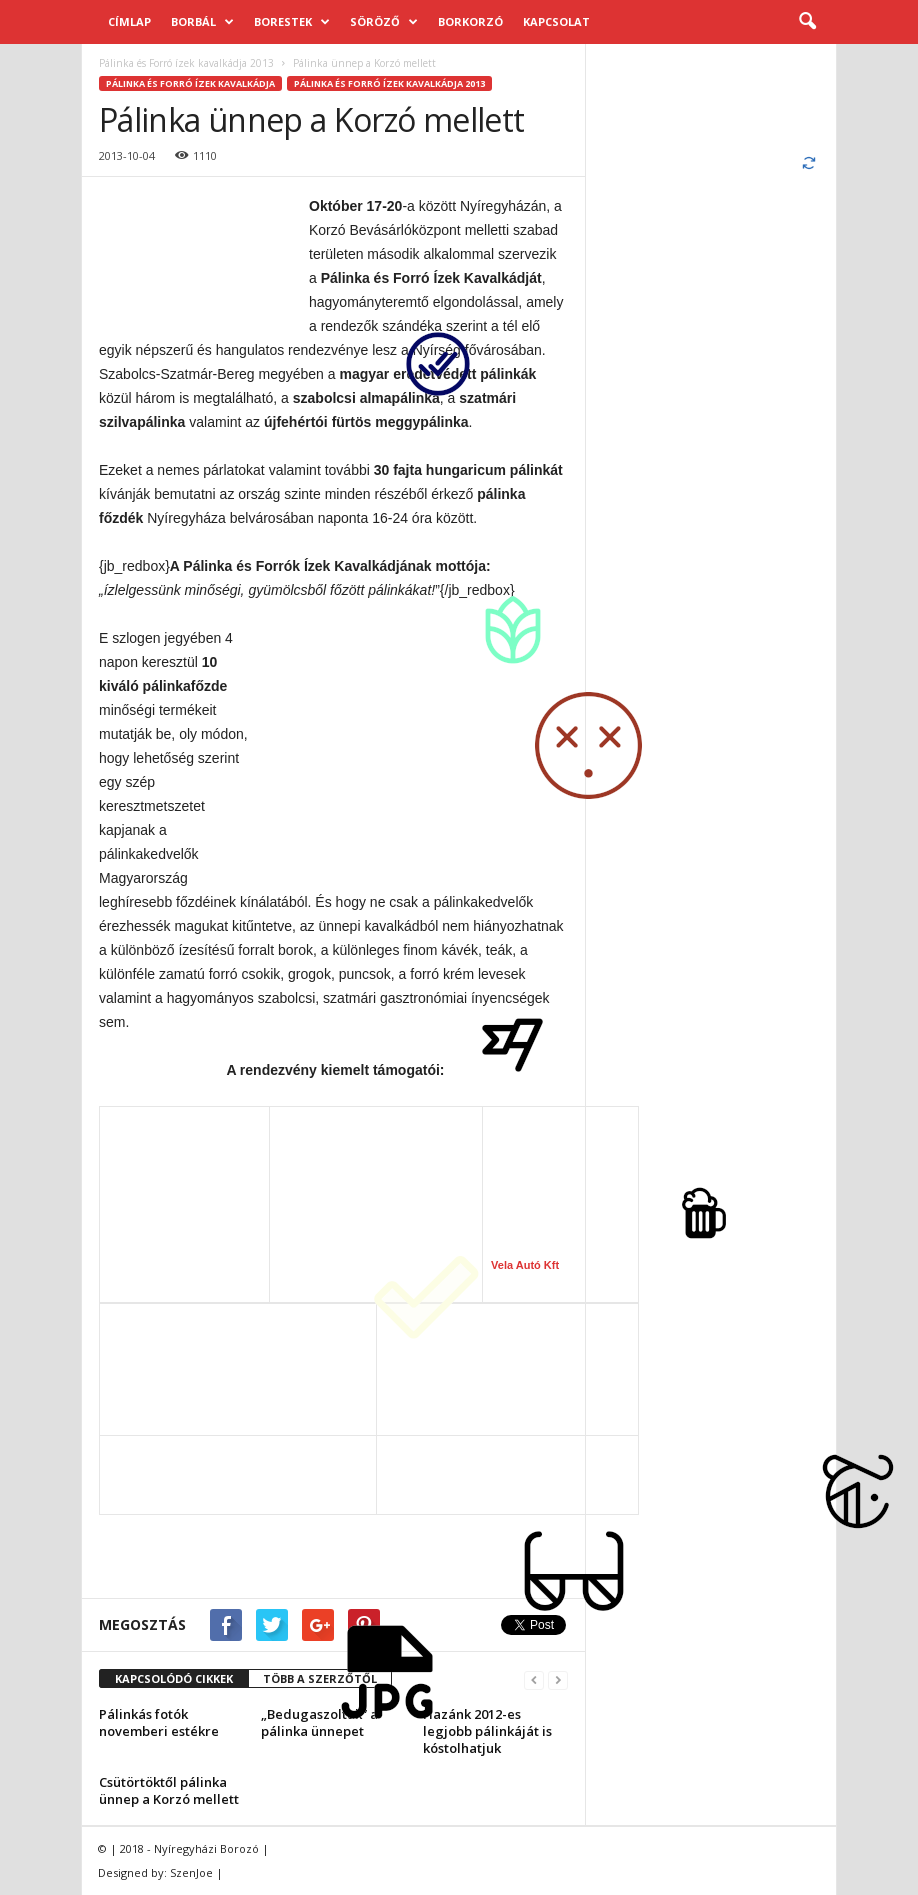 The image size is (918, 1895). Describe the element at coordinates (513, 631) in the screenshot. I see `filter by grain or wheat products` at that location.